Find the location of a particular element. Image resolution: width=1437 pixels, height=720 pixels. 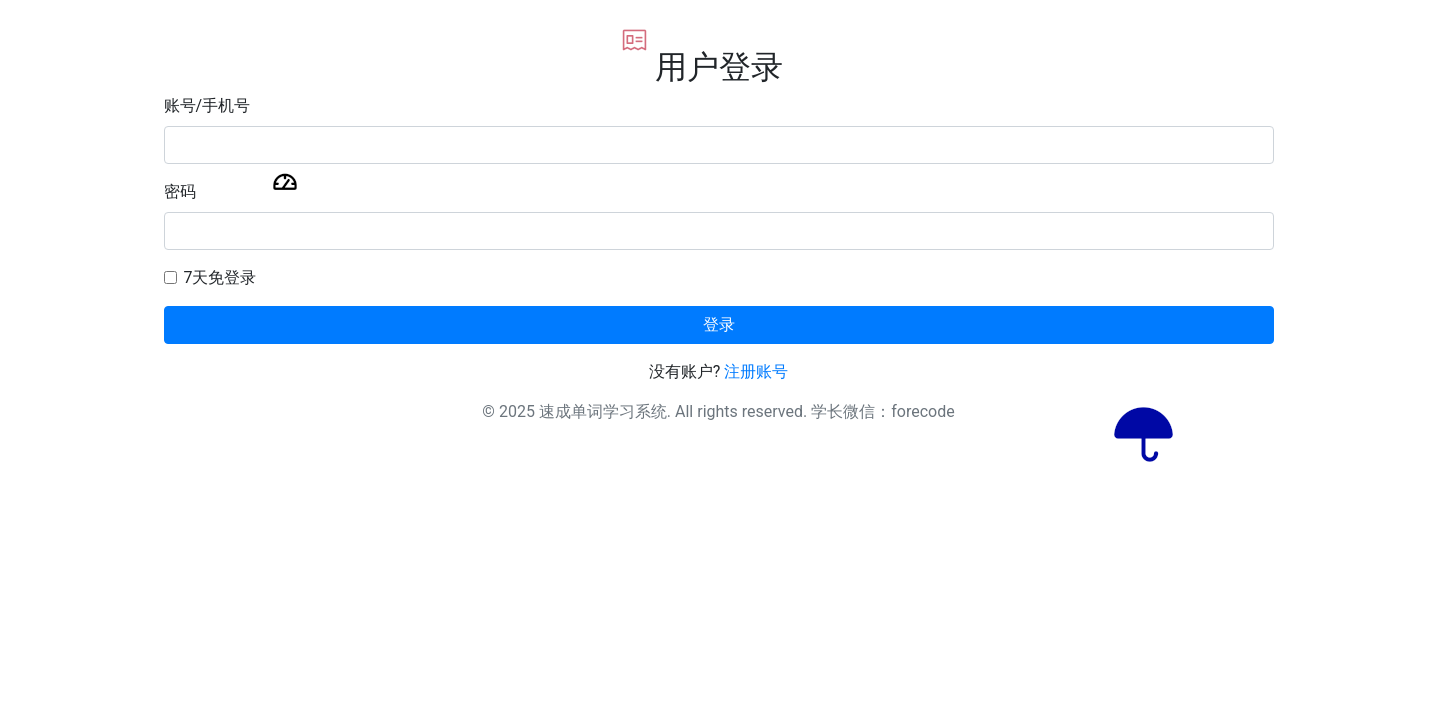

view performance metrics or speed is located at coordinates (285, 183).